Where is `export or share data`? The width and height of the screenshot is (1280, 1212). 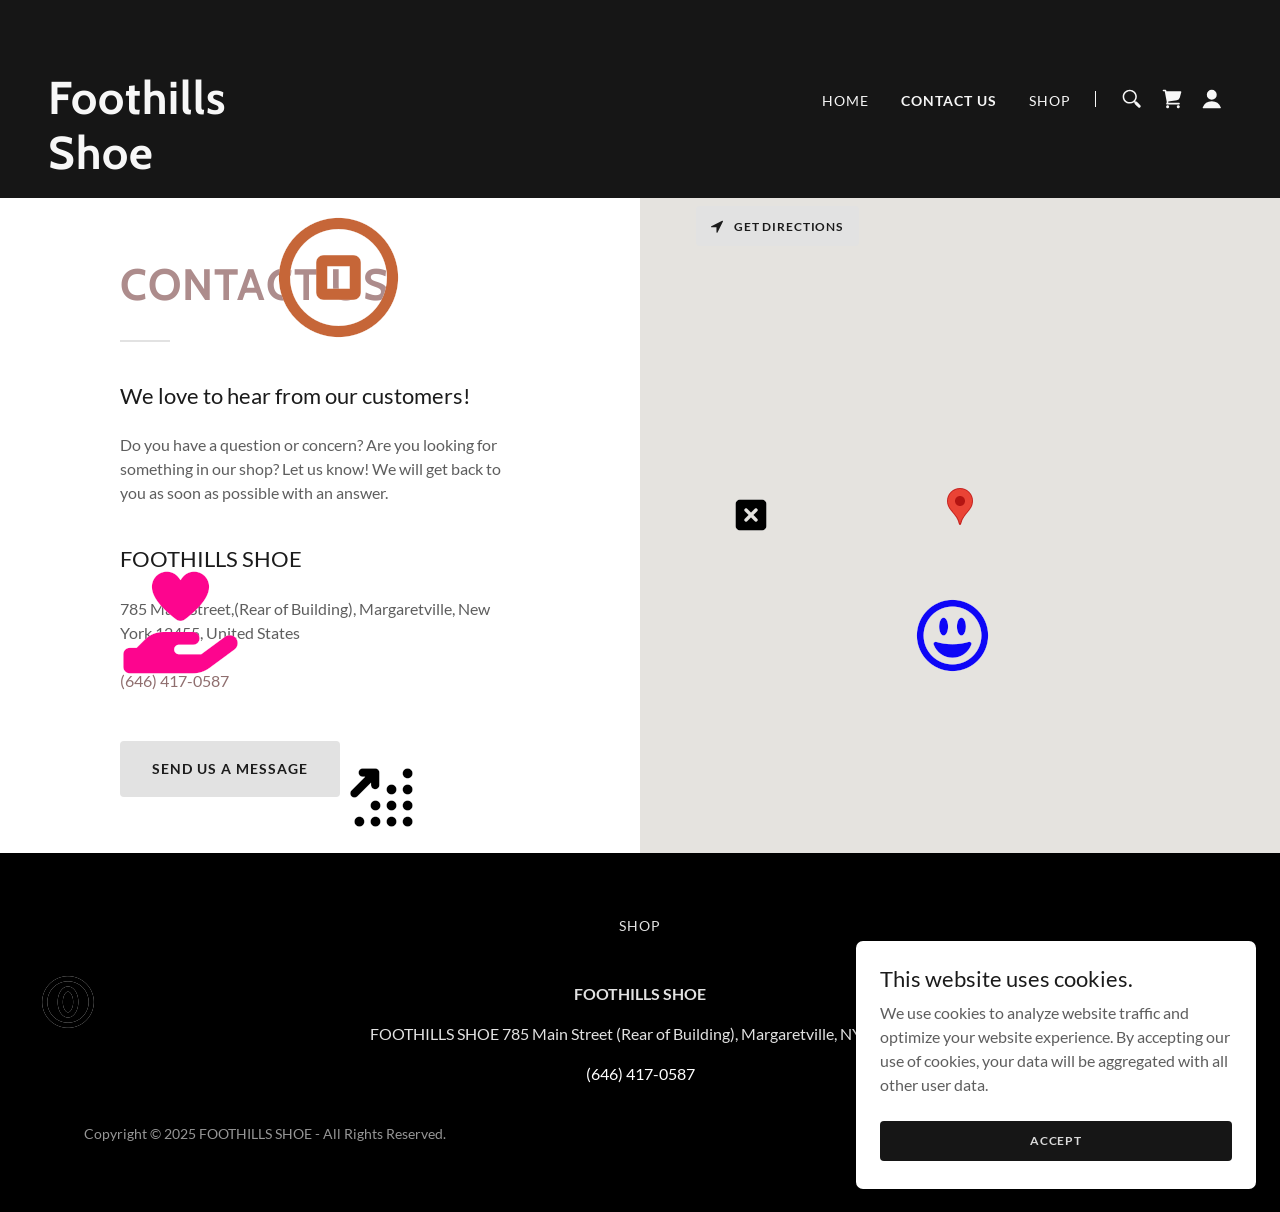
export or share data is located at coordinates (383, 797).